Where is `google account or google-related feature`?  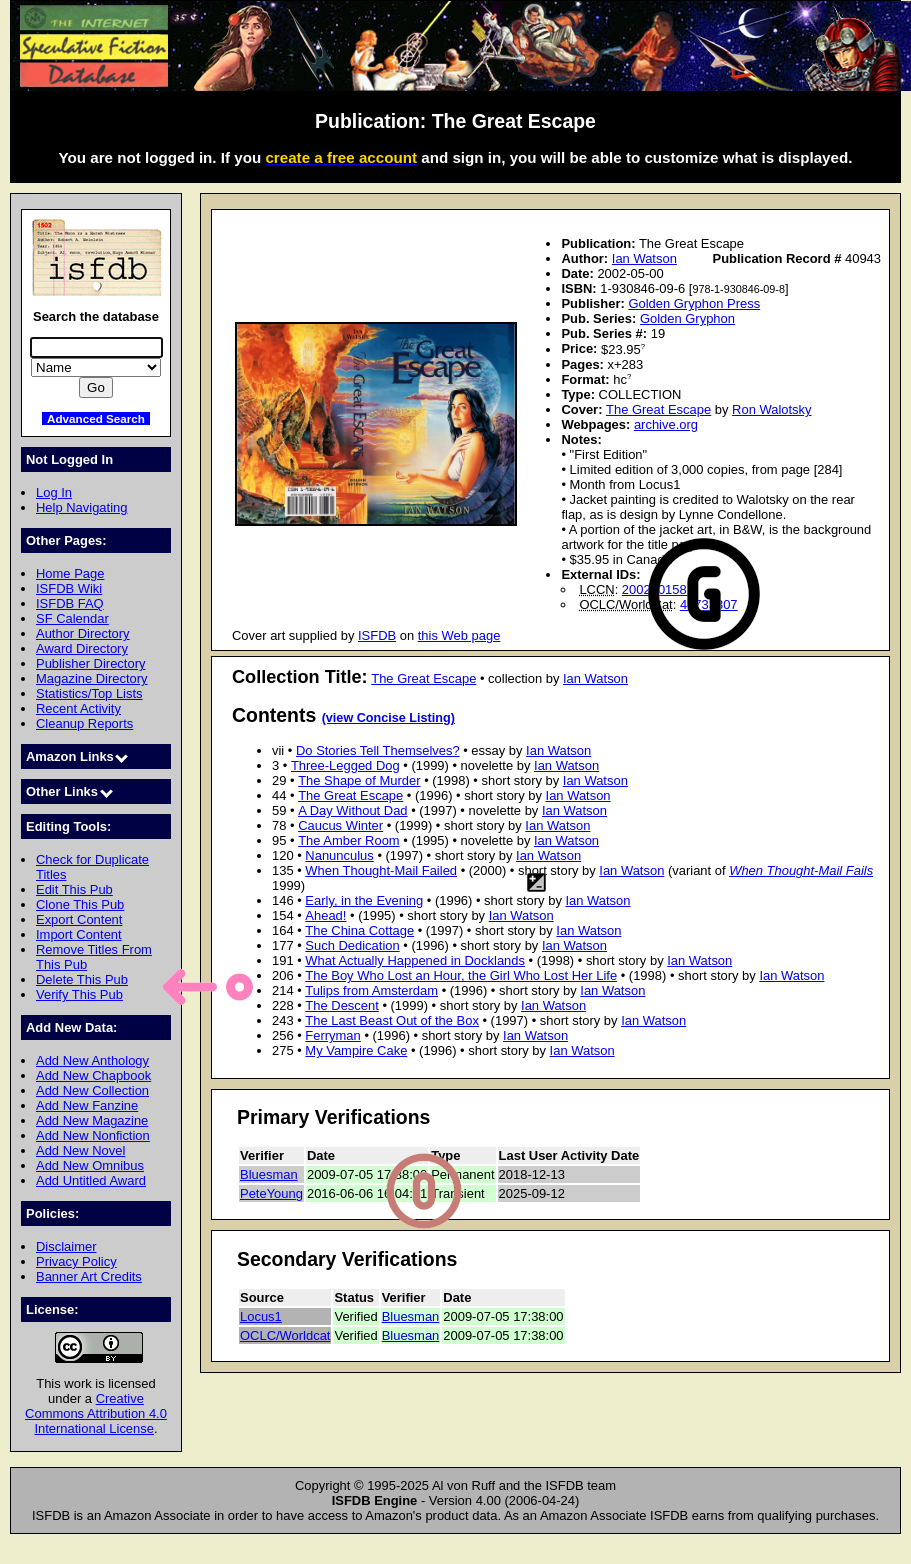
google account or google-related feature is located at coordinates (704, 594).